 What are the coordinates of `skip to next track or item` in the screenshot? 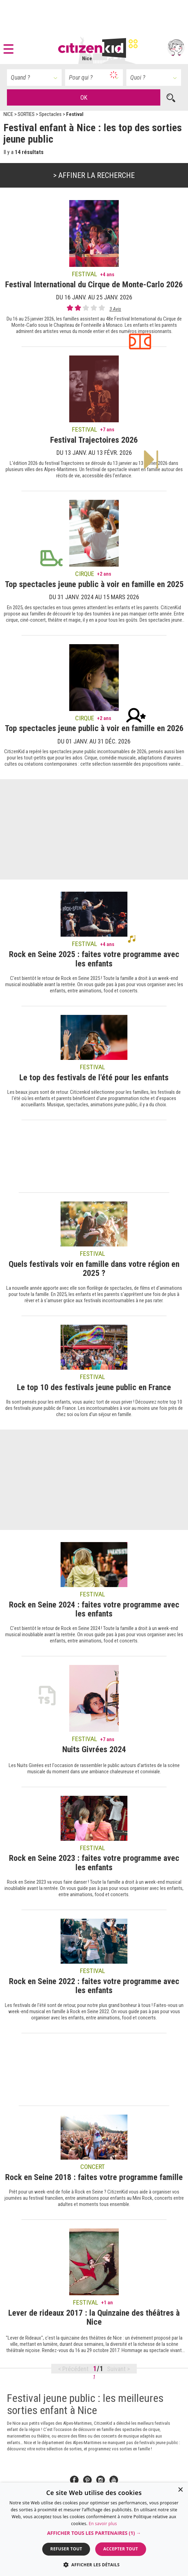 It's located at (151, 459).